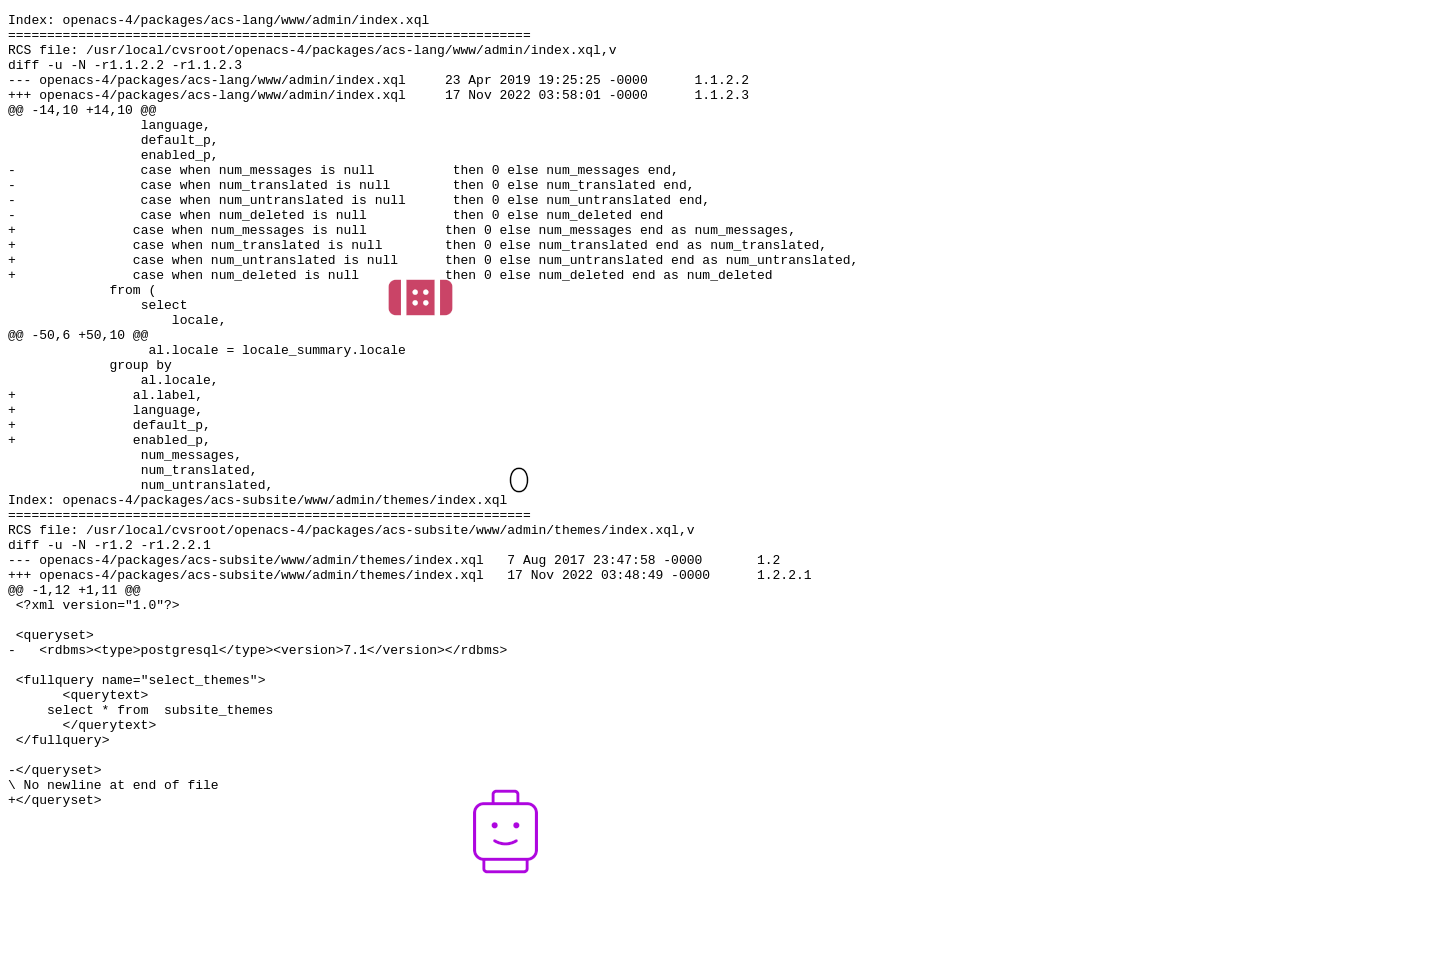 This screenshot has width=1440, height=980. What do you see at coordinates (420, 297) in the screenshot?
I see `access first aid or medical information` at bounding box center [420, 297].